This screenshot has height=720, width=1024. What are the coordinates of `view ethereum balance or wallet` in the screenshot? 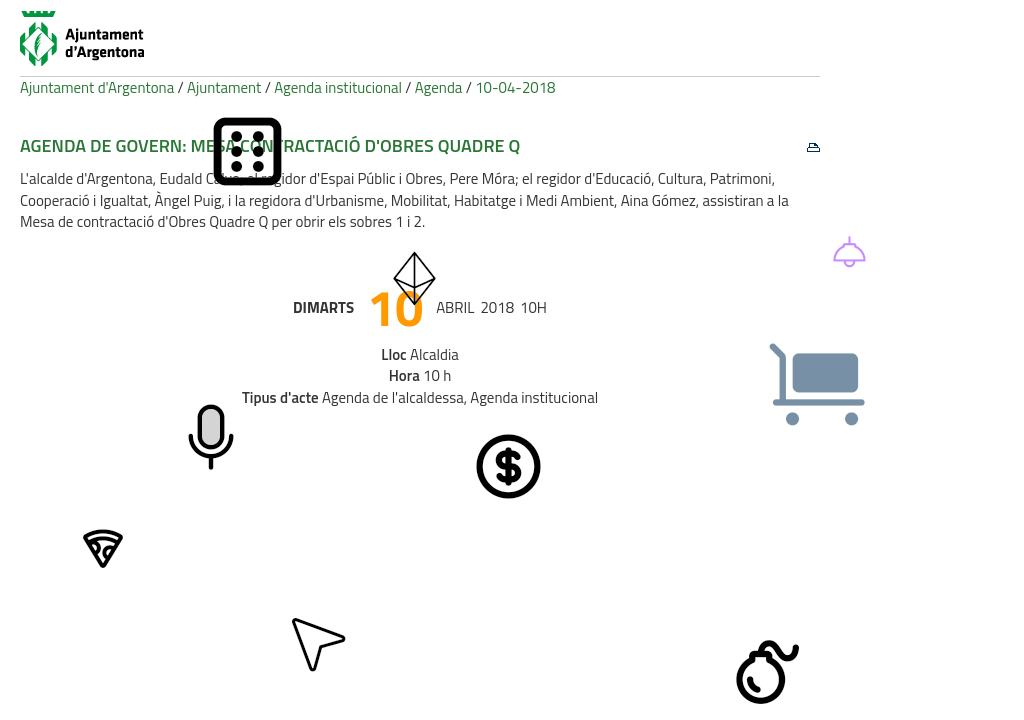 It's located at (414, 278).